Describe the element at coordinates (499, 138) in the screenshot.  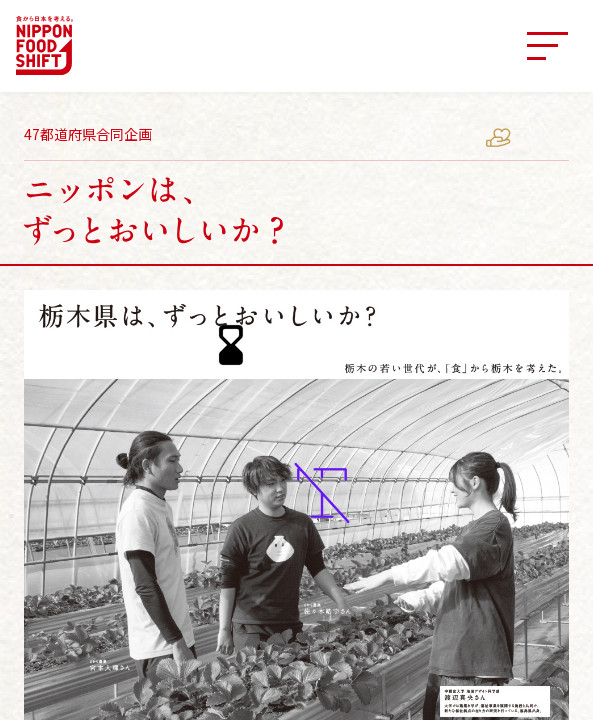
I see `donate or give to charity` at that location.